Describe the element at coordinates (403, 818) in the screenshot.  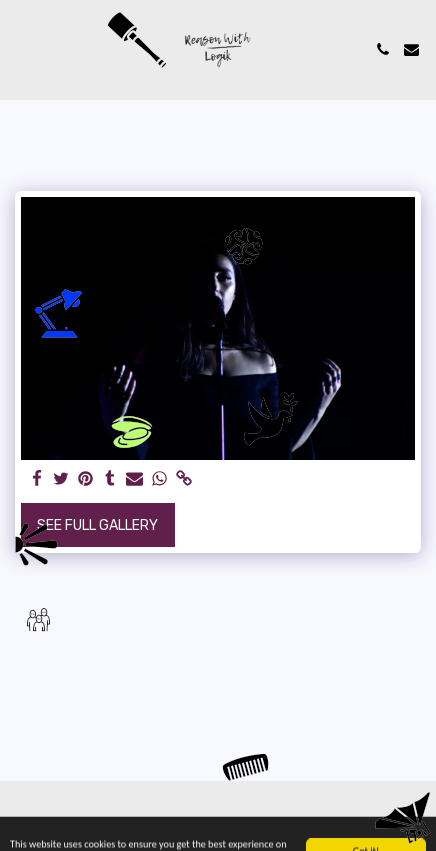
I see `access hang gliding or paragliding activities` at that location.